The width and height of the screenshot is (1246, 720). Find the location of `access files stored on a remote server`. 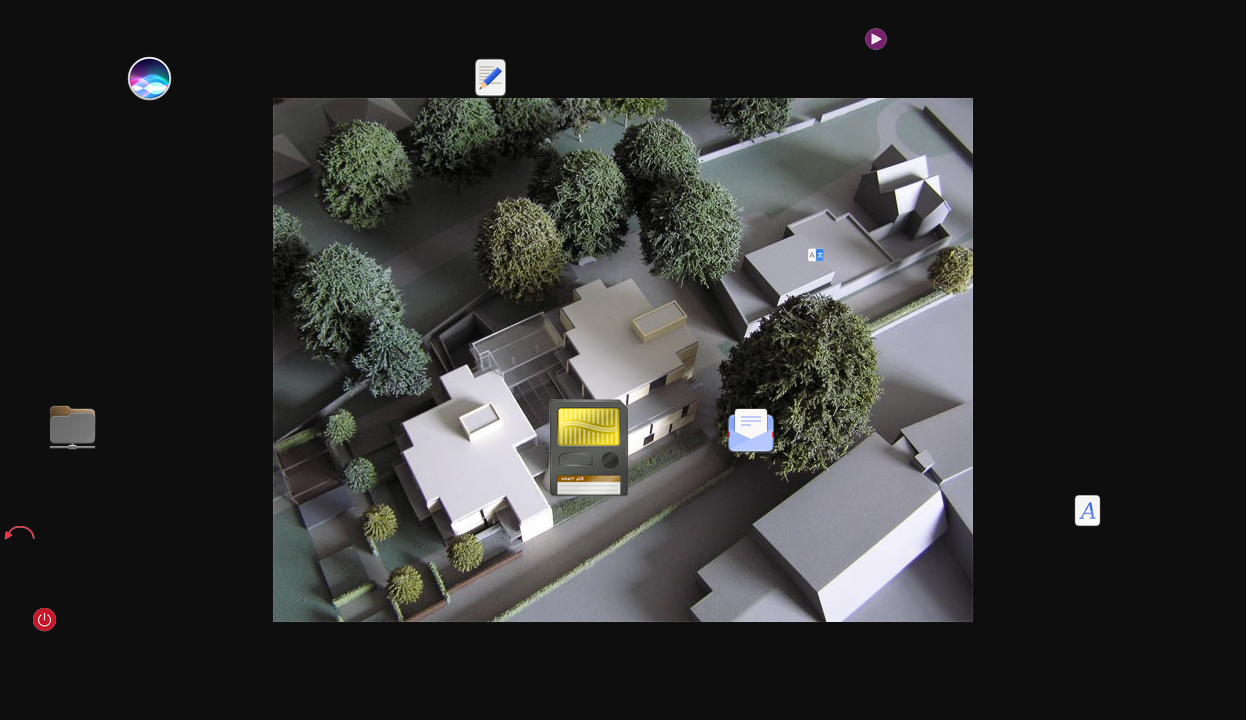

access files stored on a remote server is located at coordinates (72, 426).